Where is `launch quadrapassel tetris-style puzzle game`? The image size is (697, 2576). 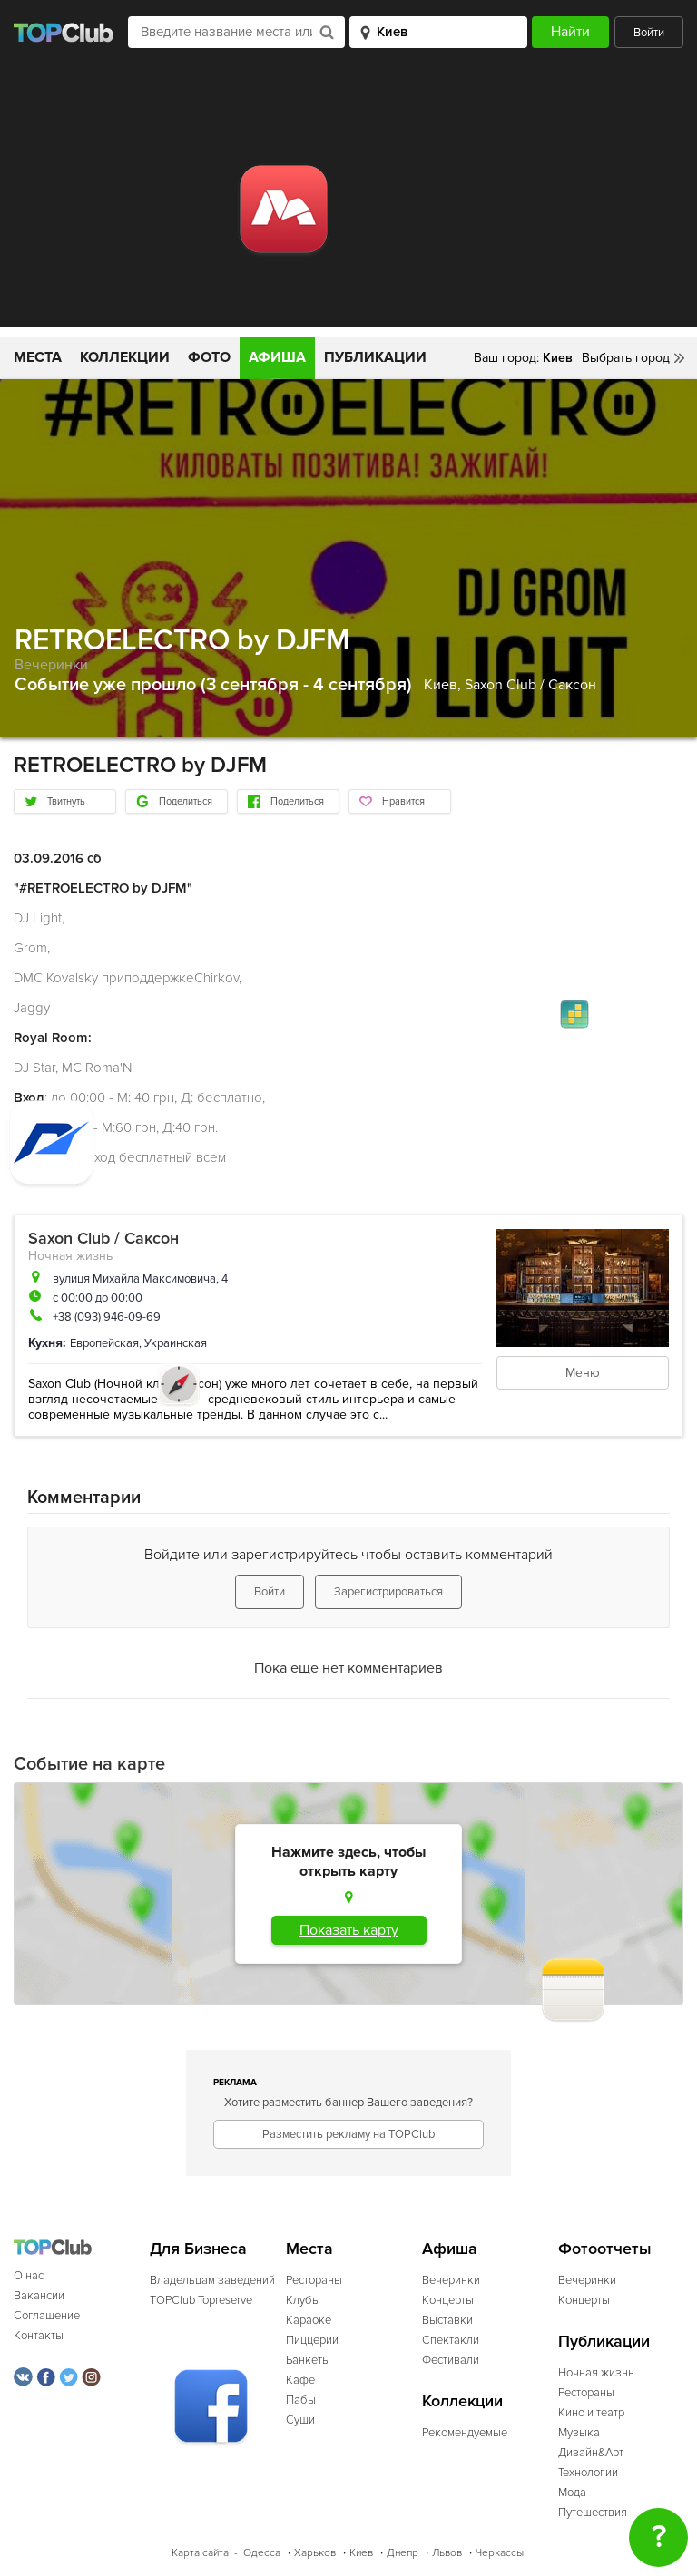
launch quadrapassel tetris-style puzzle game is located at coordinates (574, 1014).